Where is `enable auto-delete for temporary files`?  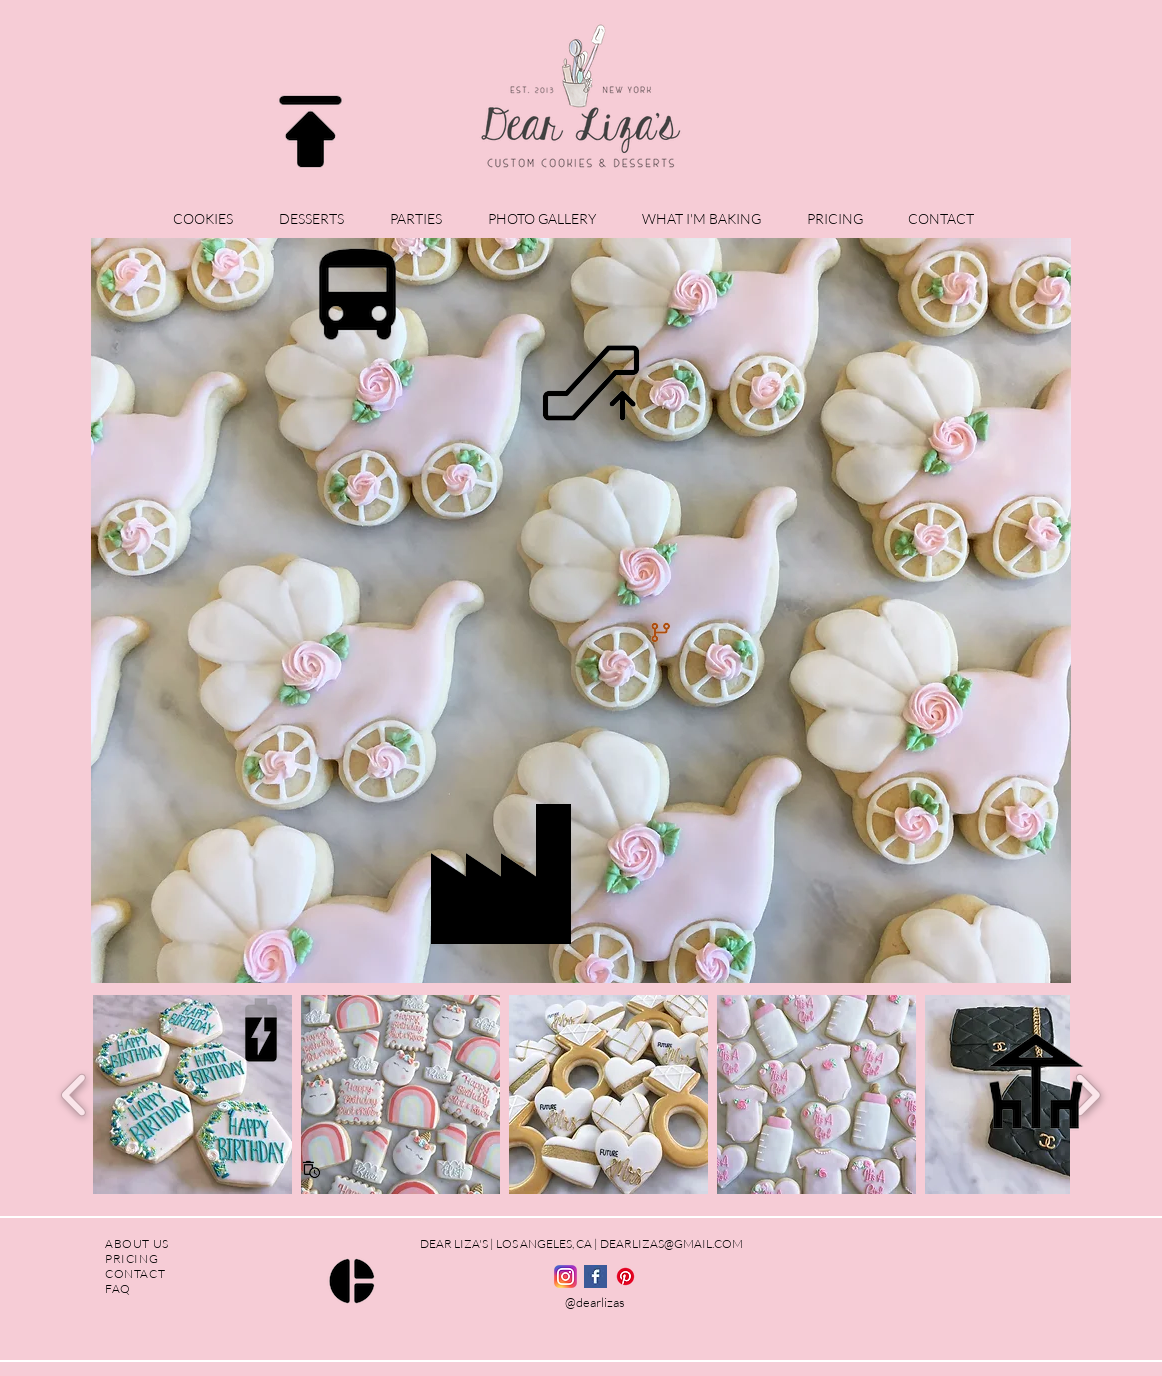 enable auto-delete for temporary files is located at coordinates (311, 1169).